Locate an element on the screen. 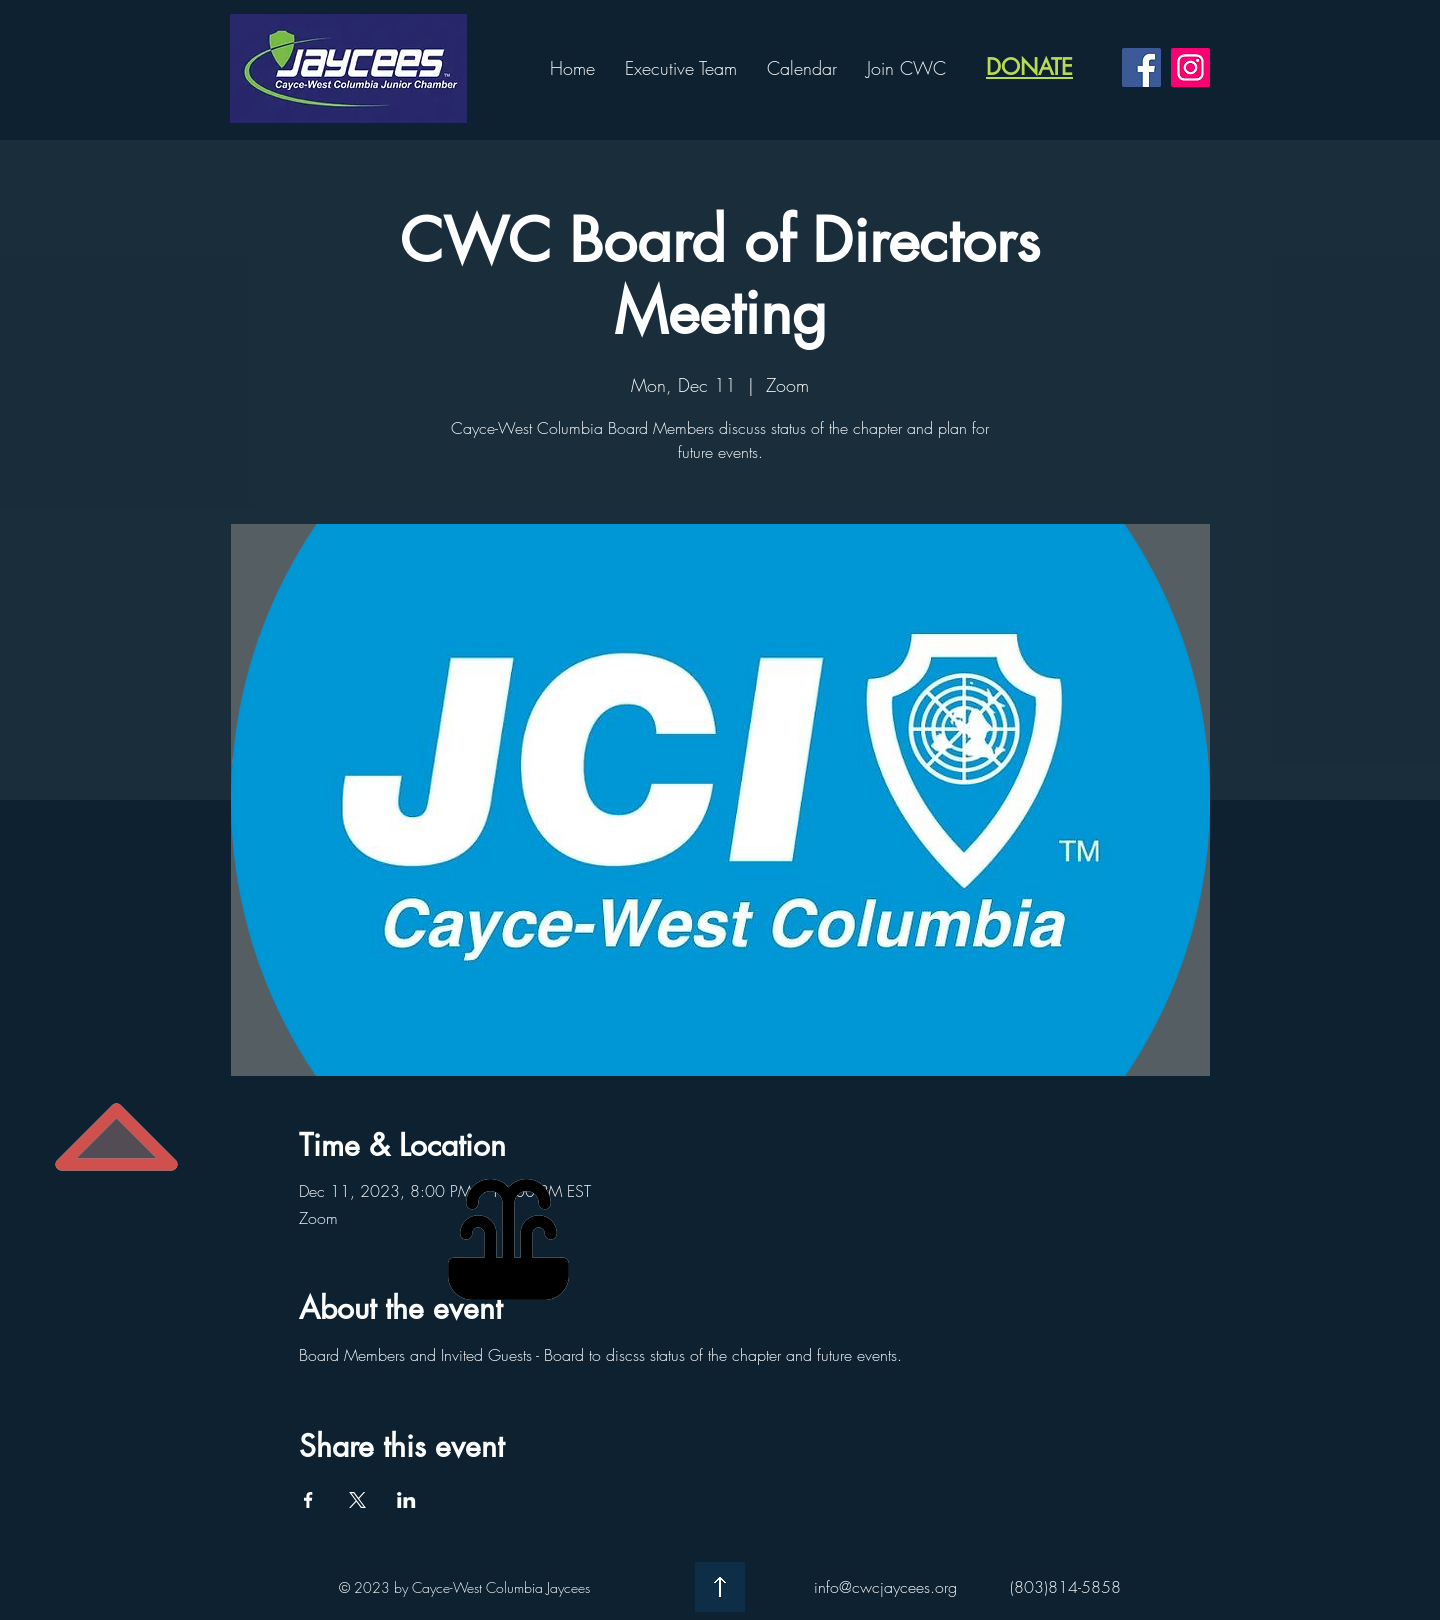 This screenshot has width=1440, height=1620. view nearby fountains or water features is located at coordinates (508, 1239).